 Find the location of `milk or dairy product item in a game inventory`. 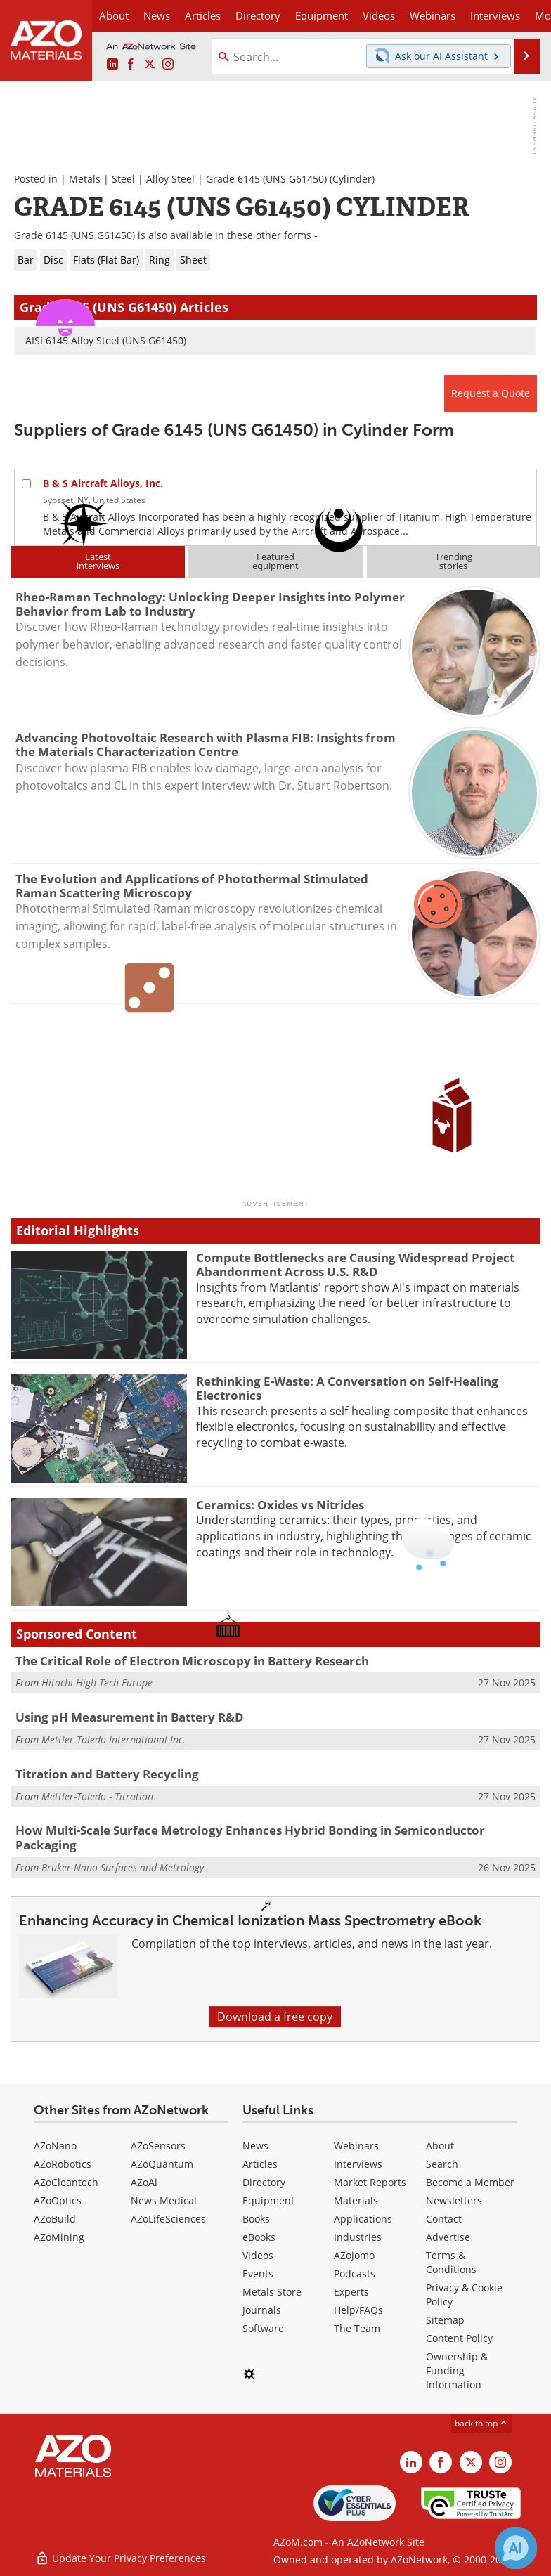

milk or dairy product item in a game inventory is located at coordinates (452, 1115).